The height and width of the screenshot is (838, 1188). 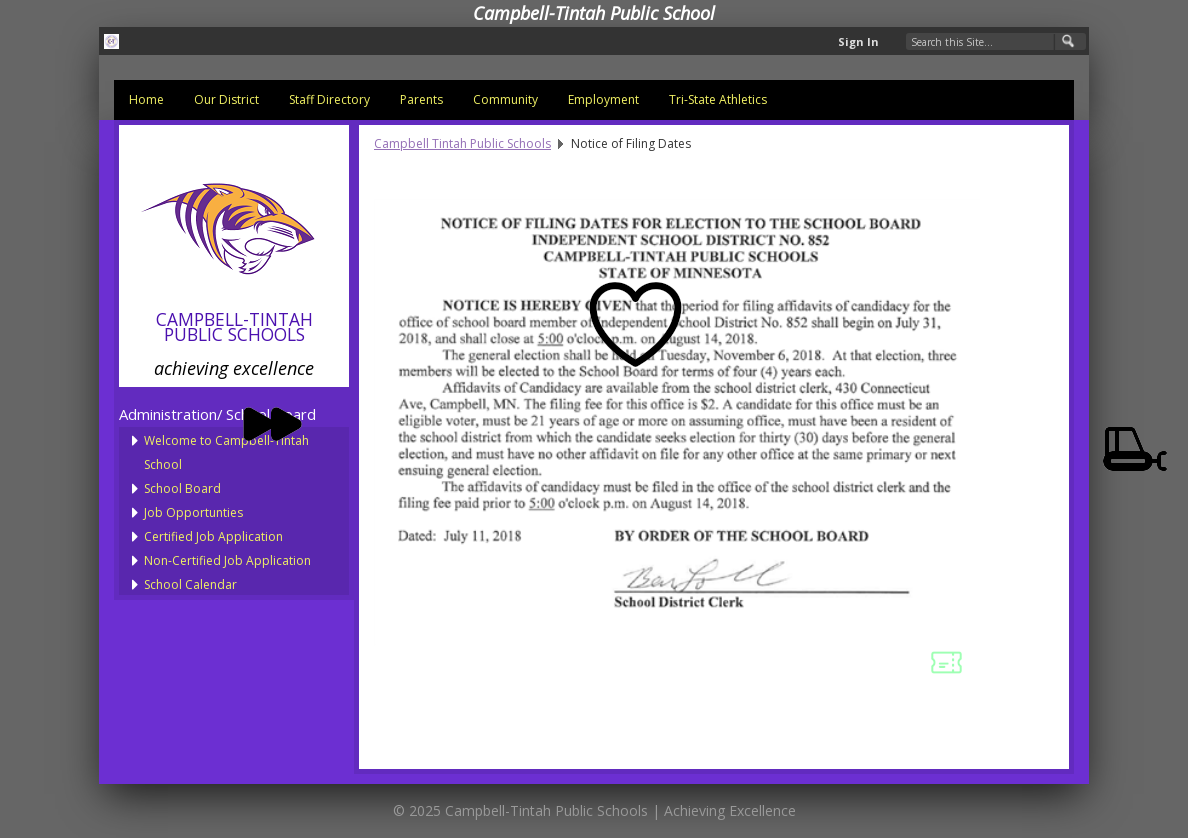 I want to click on add item to favorites, so click(x=635, y=324).